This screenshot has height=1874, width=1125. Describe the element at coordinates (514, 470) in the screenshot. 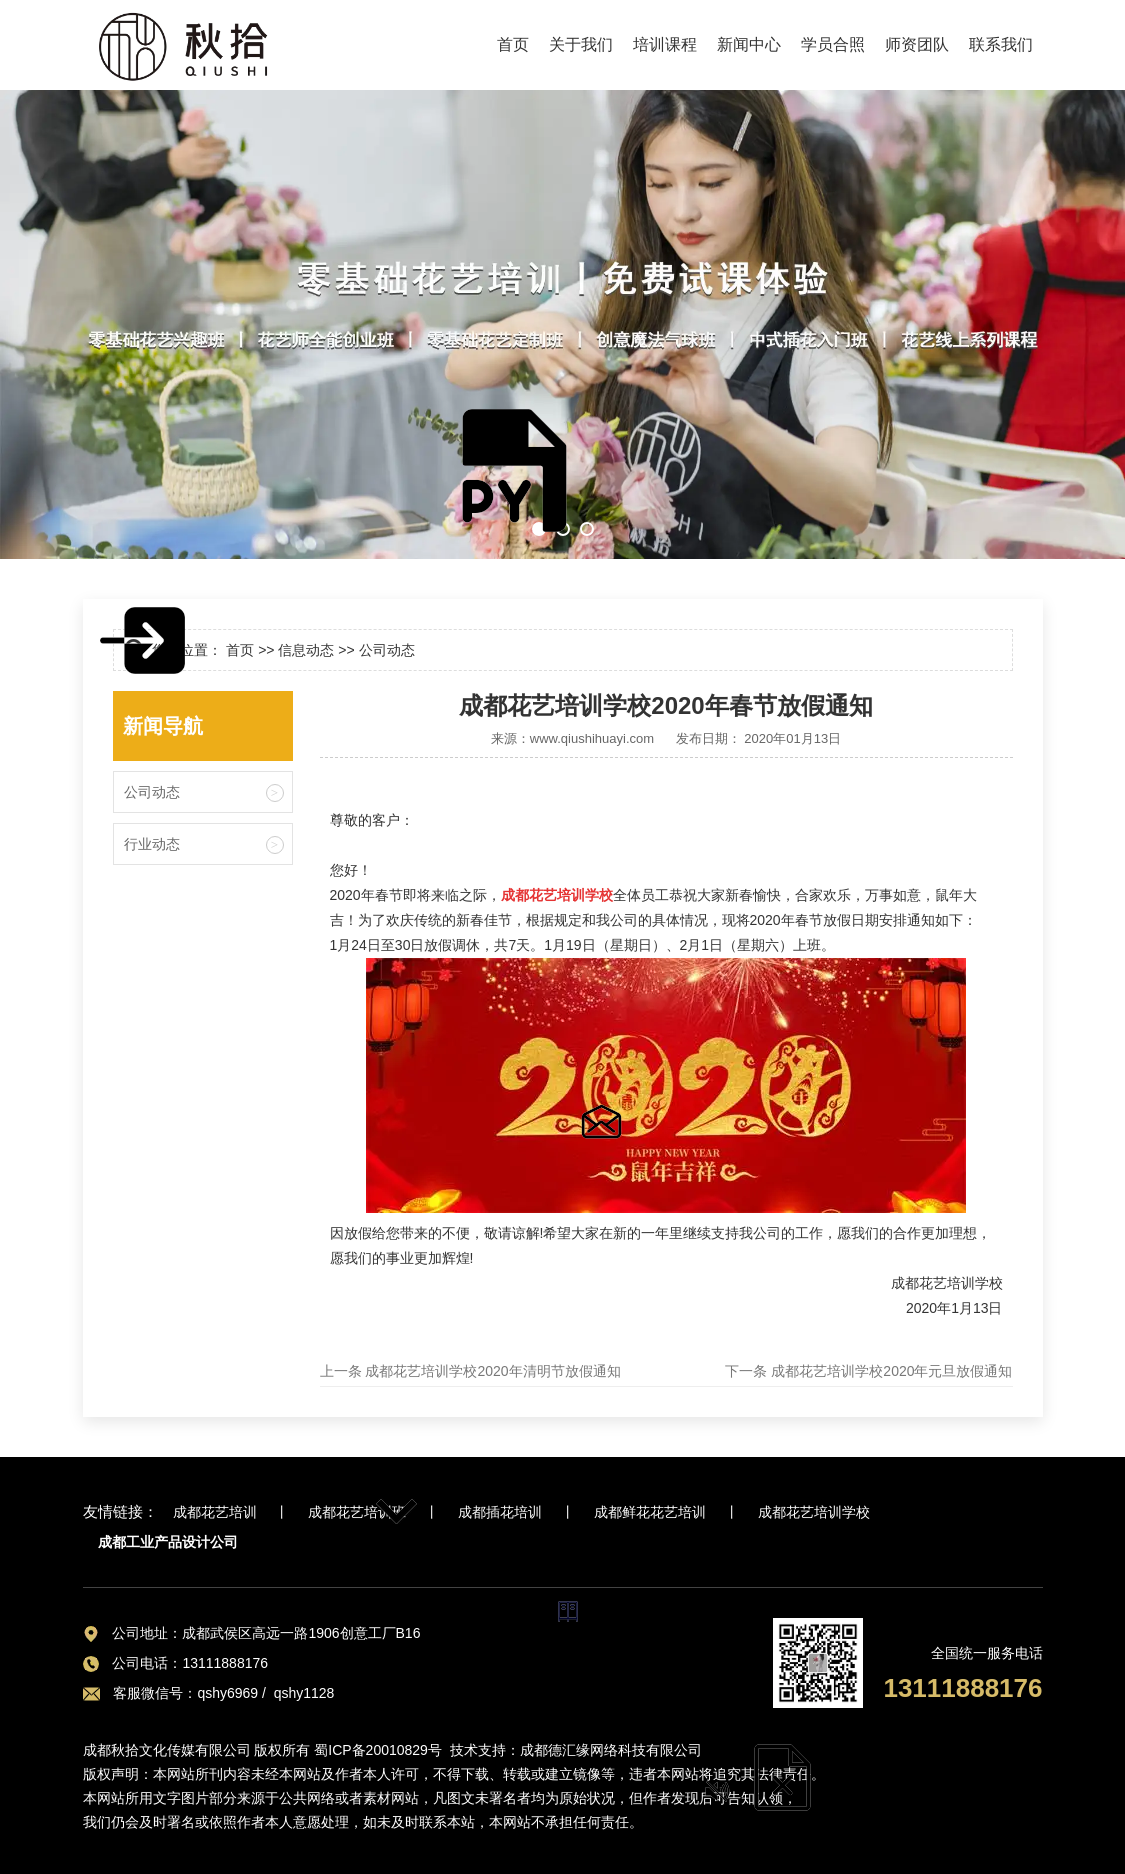

I see `open a python file` at that location.